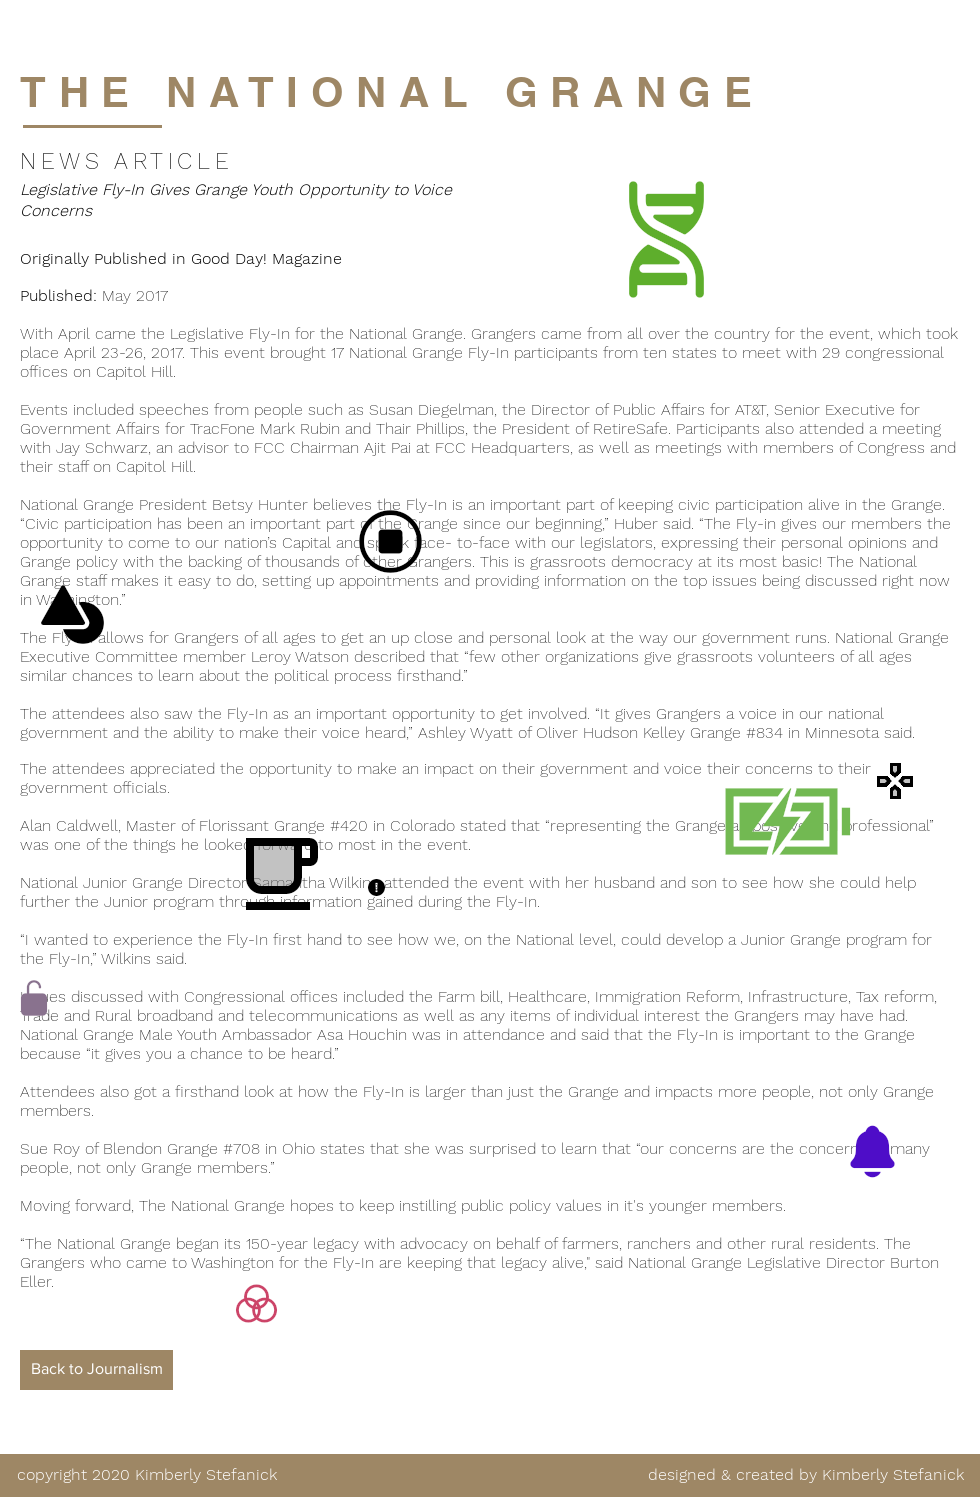  I want to click on access café or coffee shop locations, so click(278, 874).